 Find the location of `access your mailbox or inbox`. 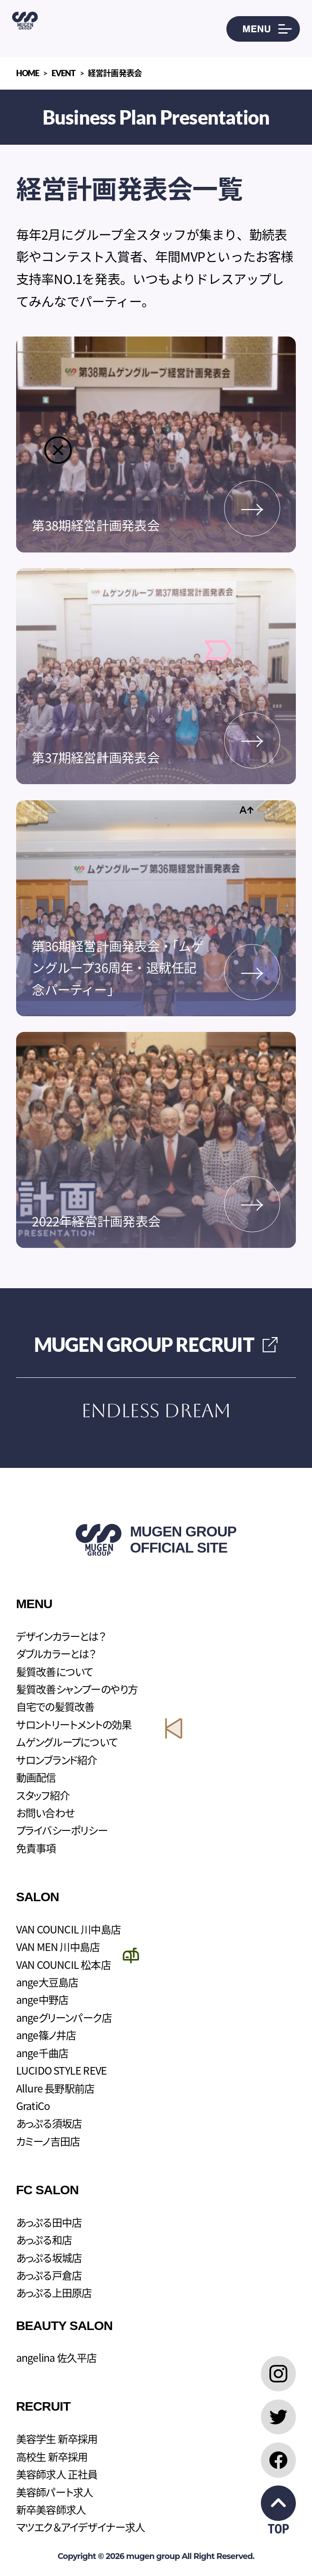

access your mailbox or inbox is located at coordinates (131, 1956).